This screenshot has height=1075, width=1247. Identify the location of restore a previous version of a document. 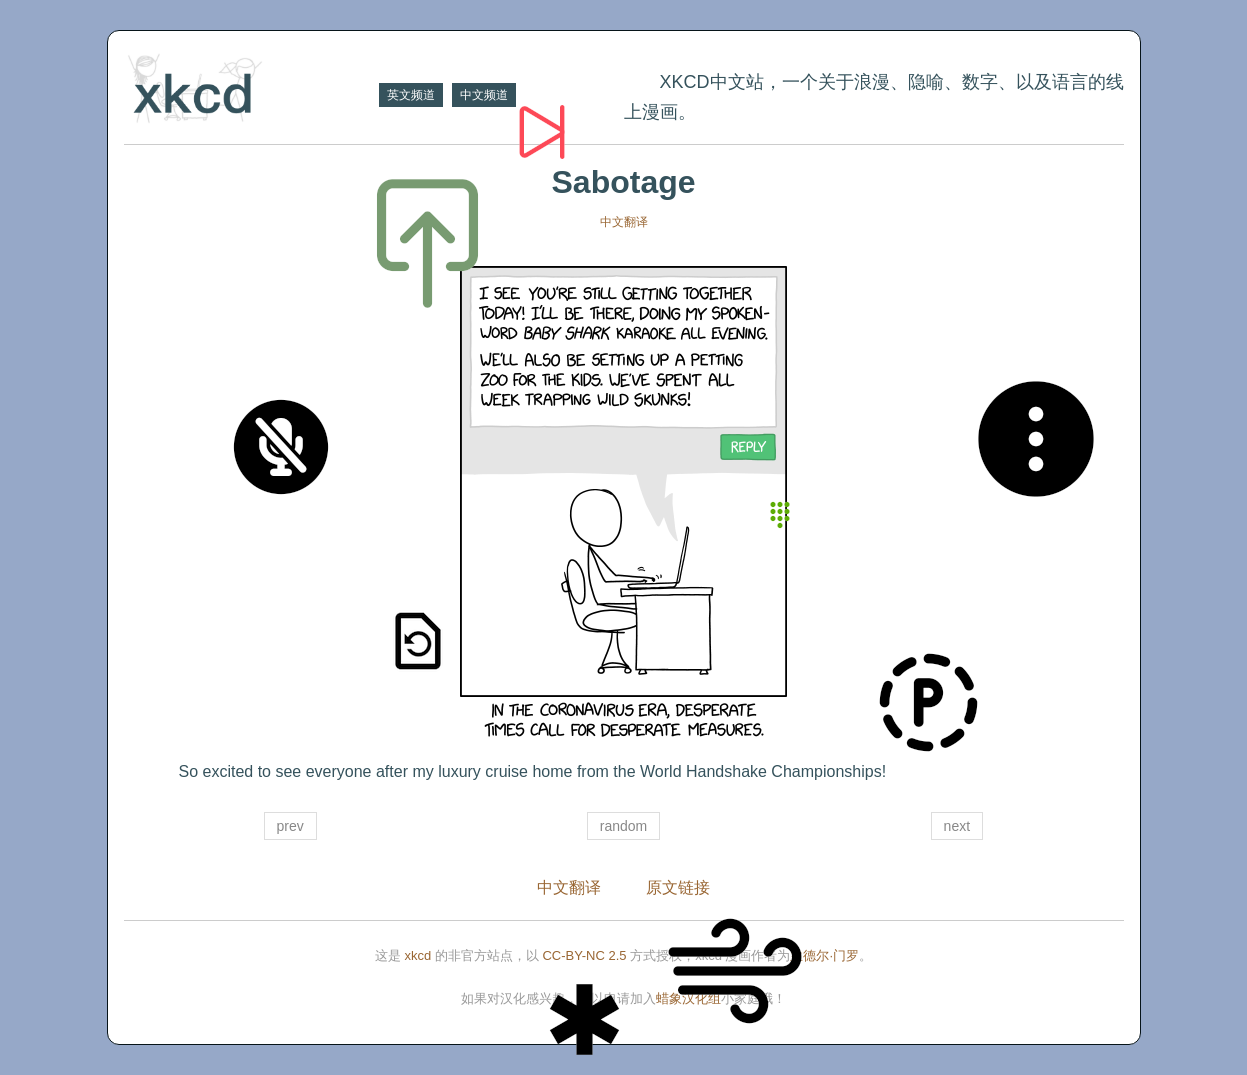
(418, 641).